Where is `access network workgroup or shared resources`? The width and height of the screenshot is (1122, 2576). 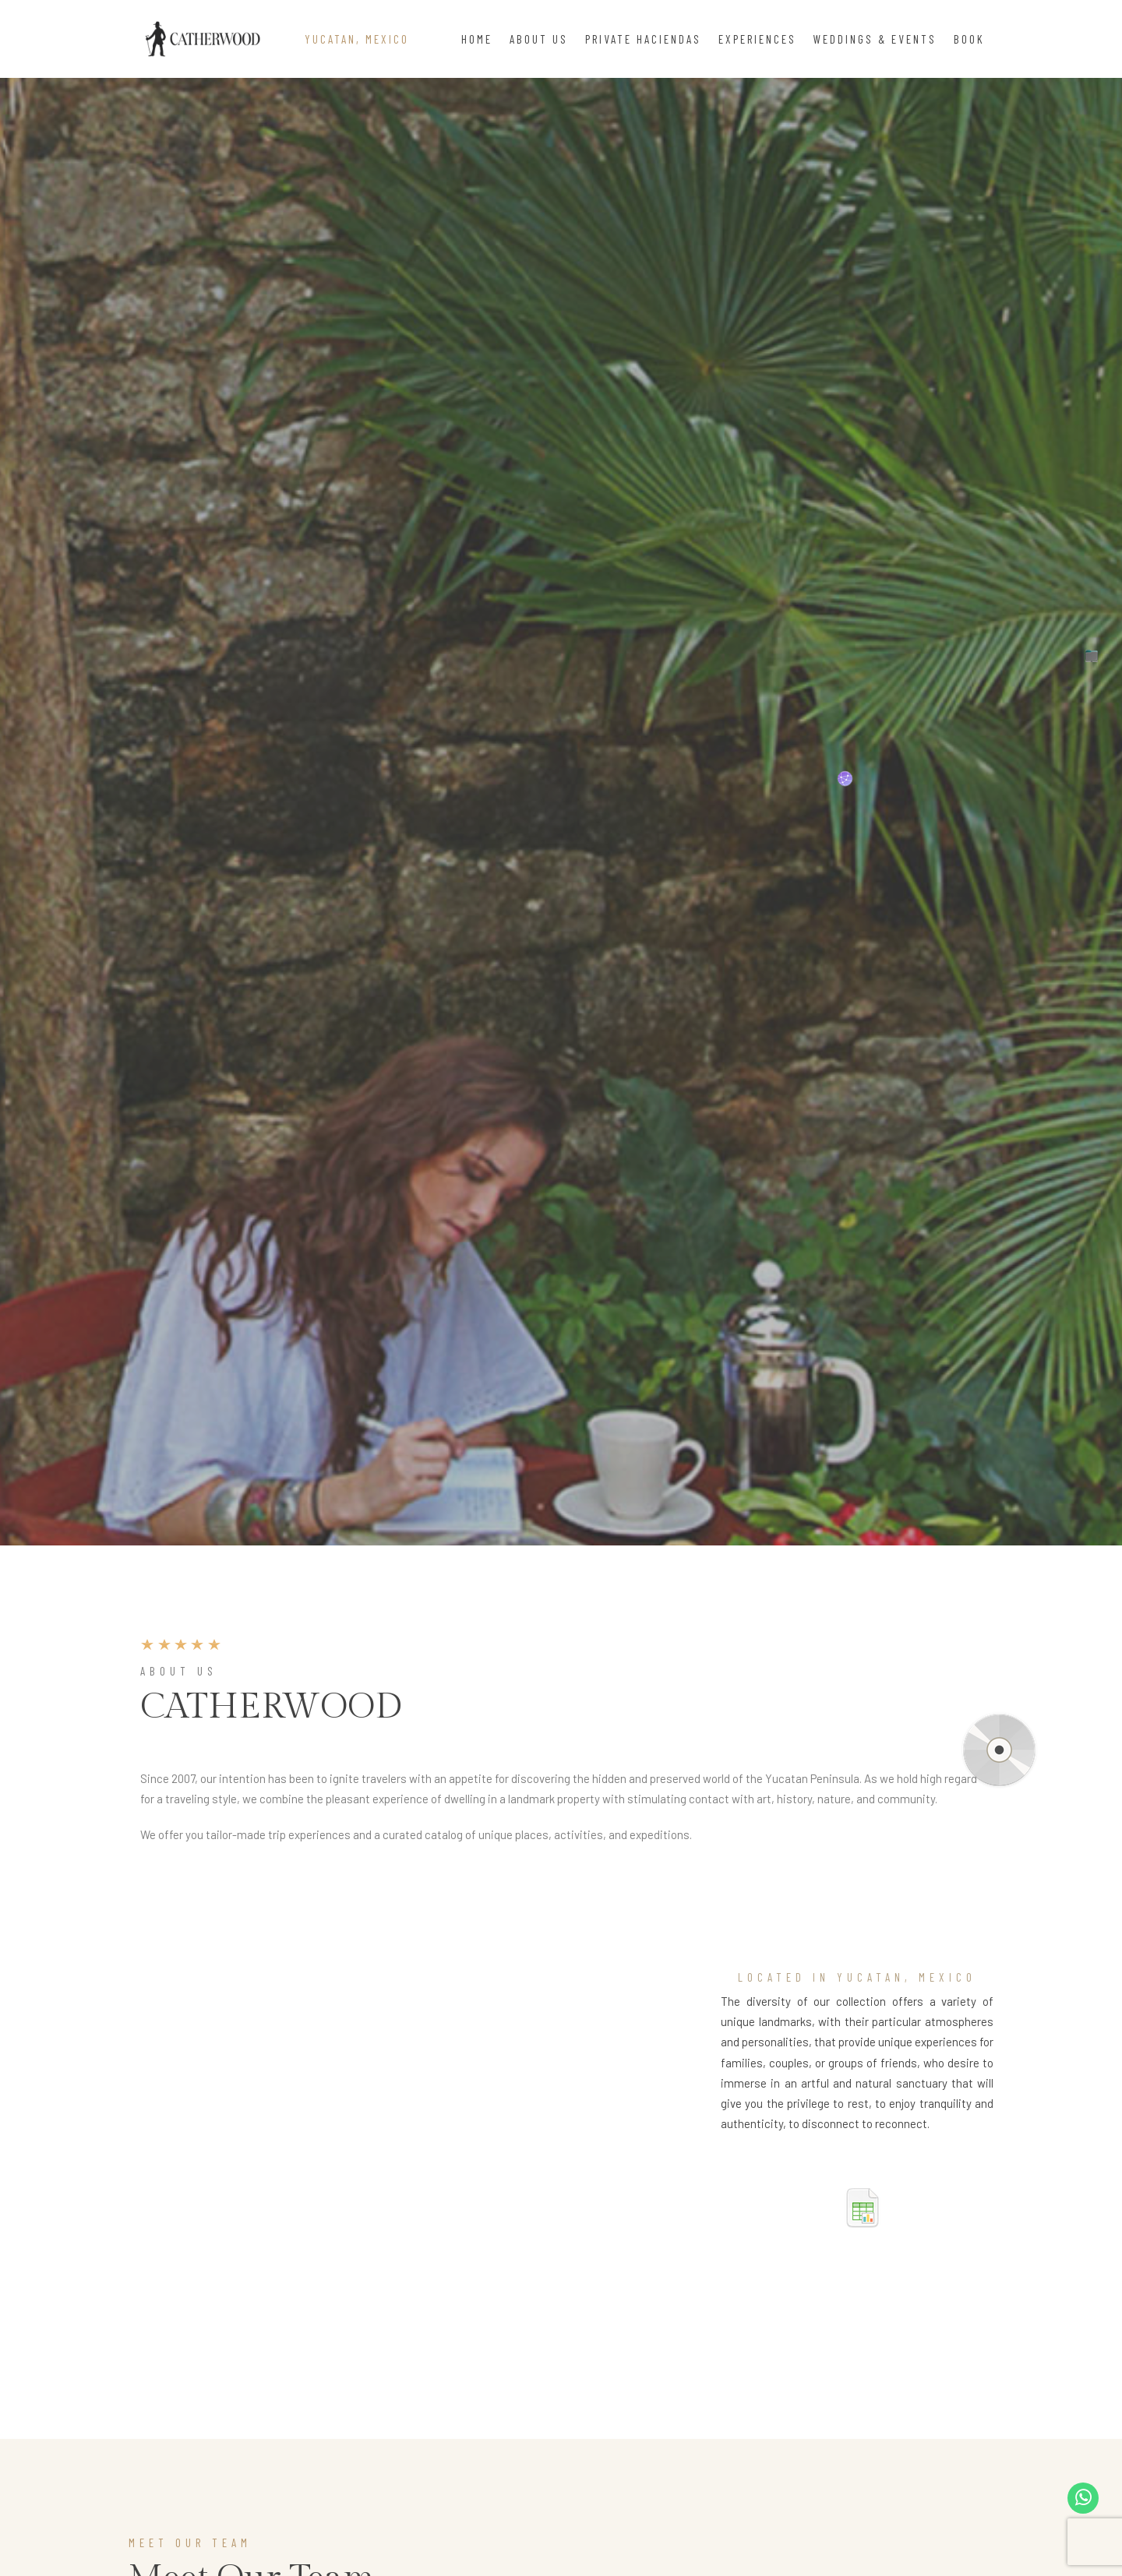
access network workgroup or shared resources is located at coordinates (845, 778).